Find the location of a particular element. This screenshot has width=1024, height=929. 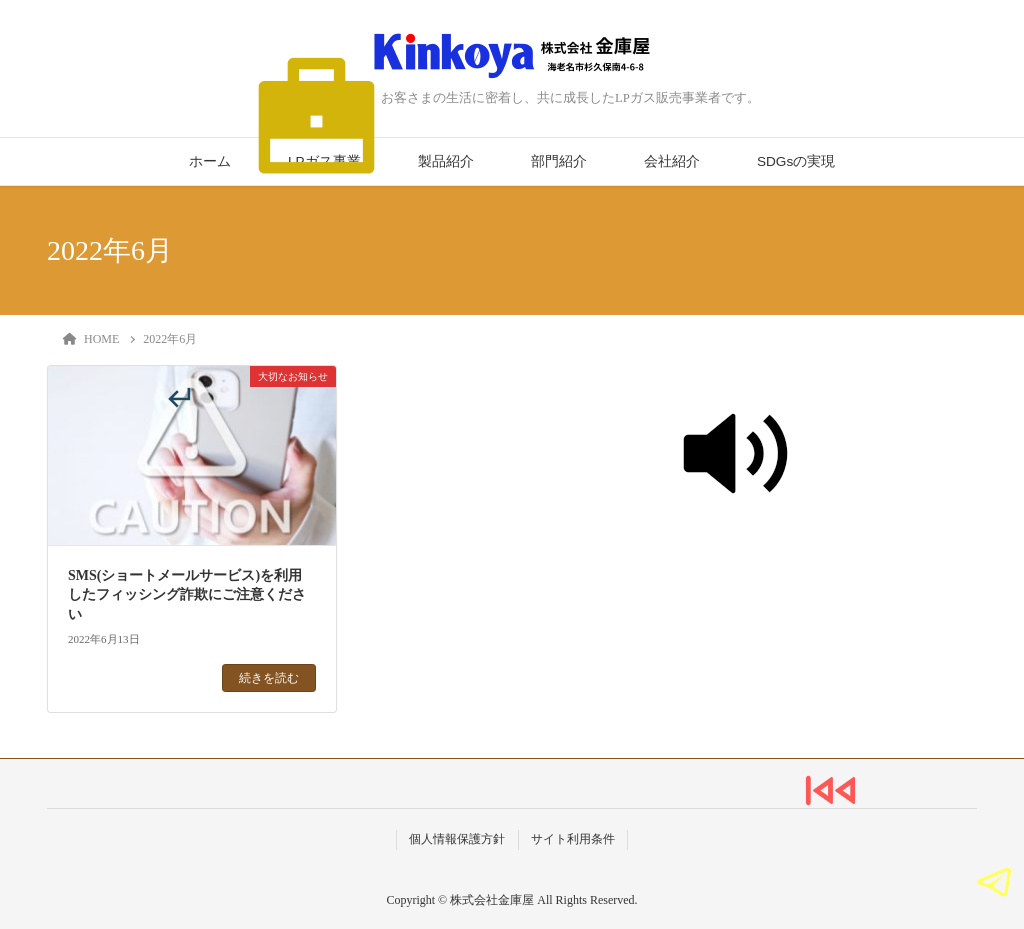

increase or adjust volume level is located at coordinates (735, 453).